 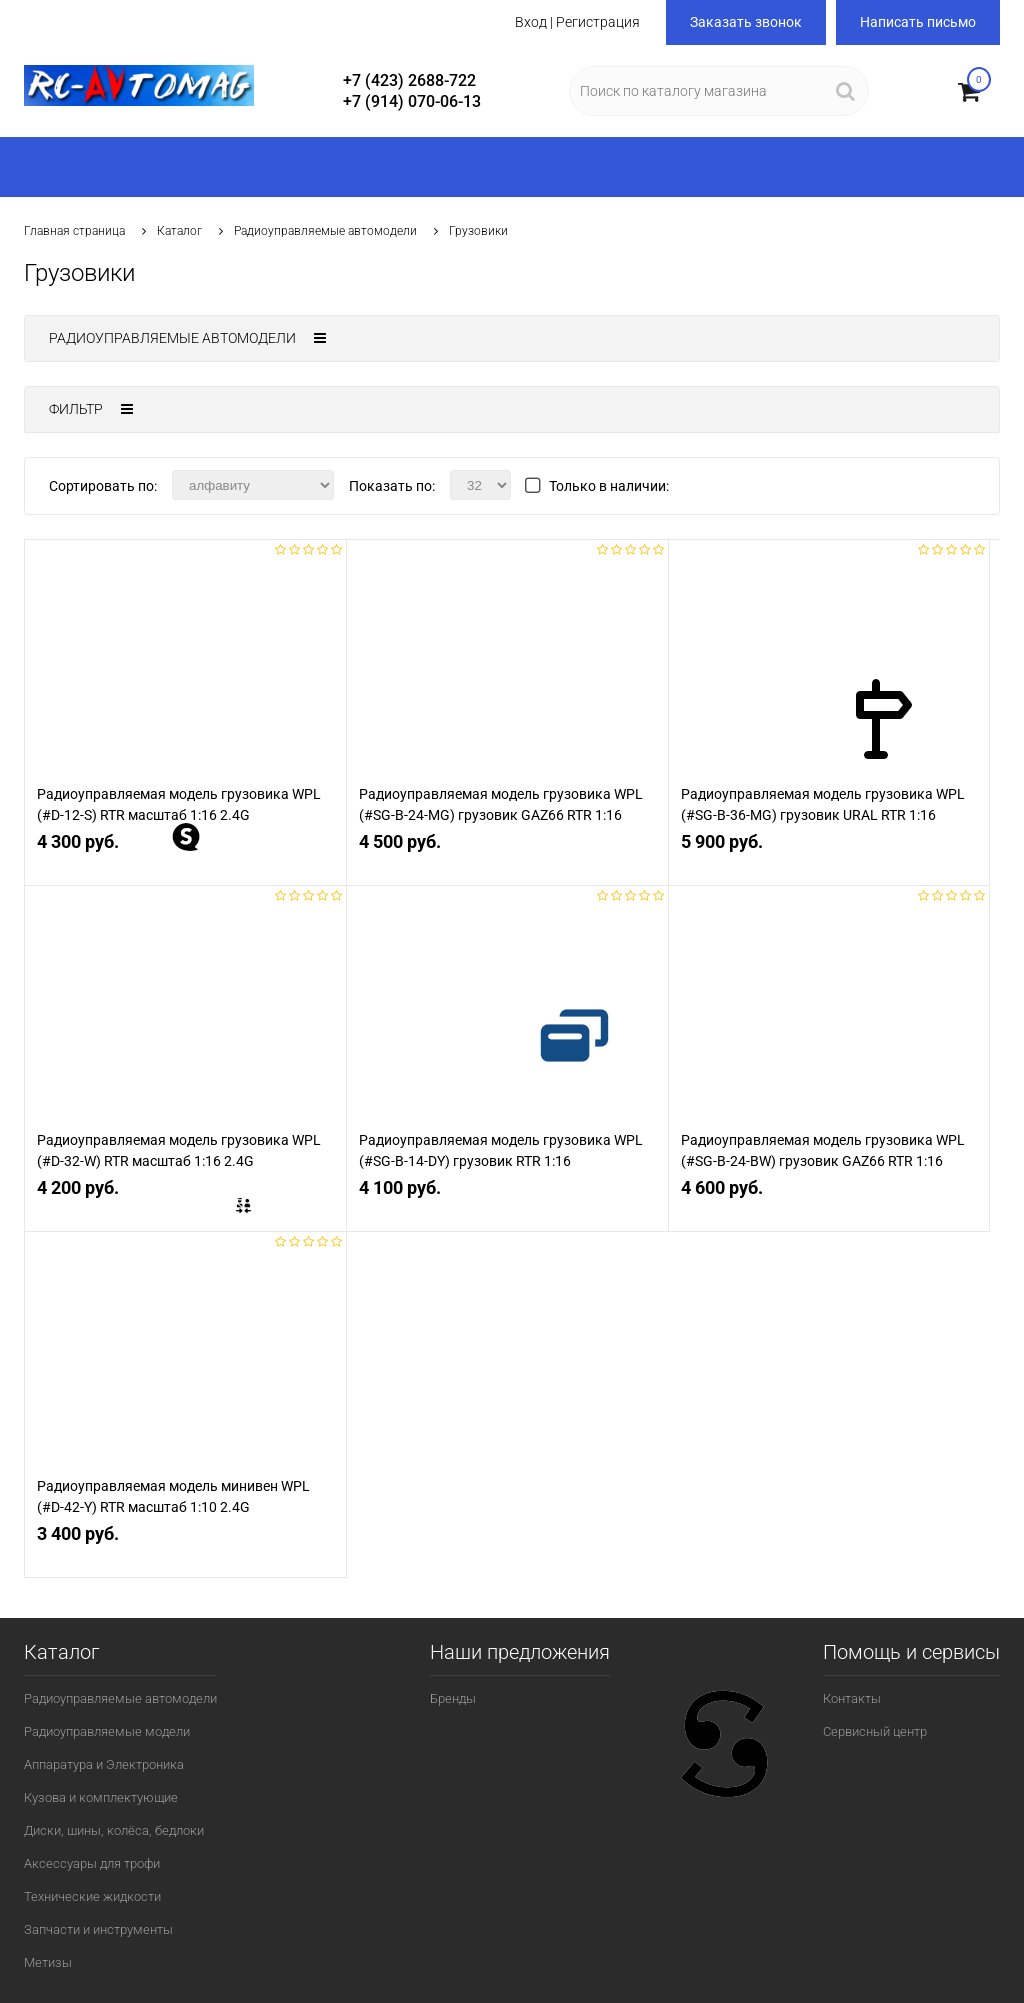 What do you see at coordinates (186, 837) in the screenshot?
I see `open the Speakap app` at bounding box center [186, 837].